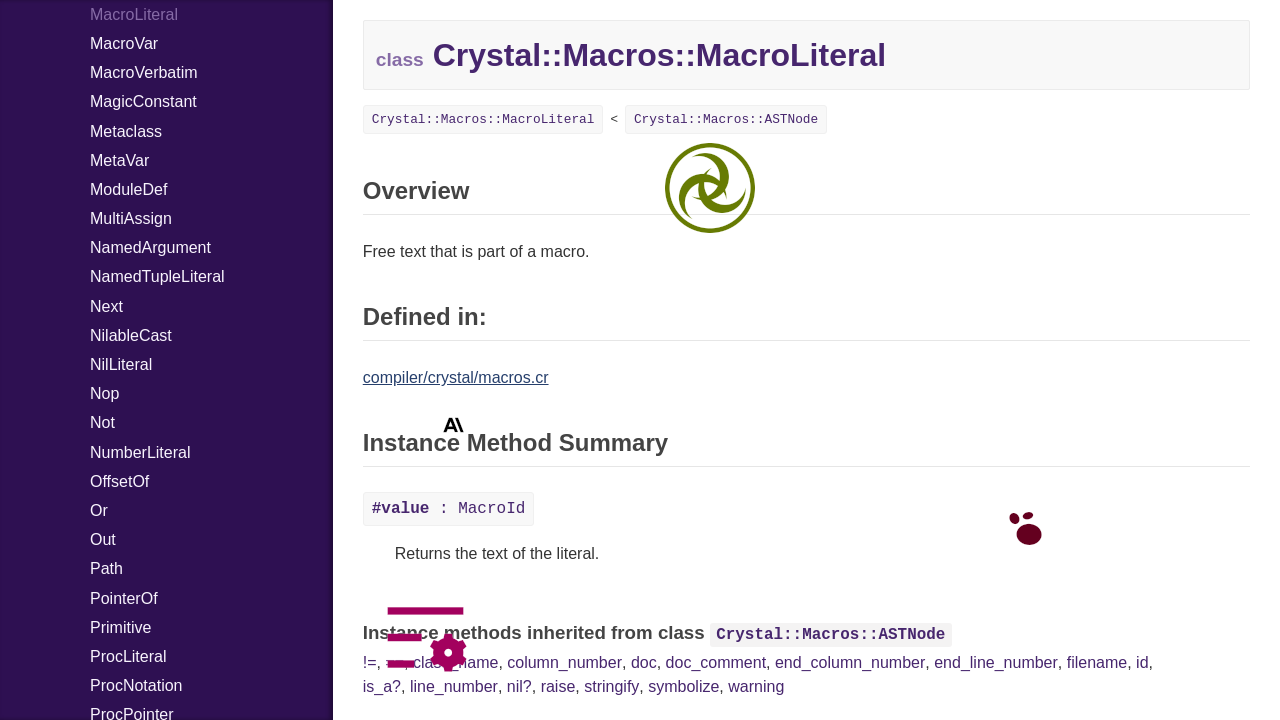 This screenshot has height=720, width=1280. What do you see at coordinates (710, 188) in the screenshot?
I see `open the Katana application` at bounding box center [710, 188].